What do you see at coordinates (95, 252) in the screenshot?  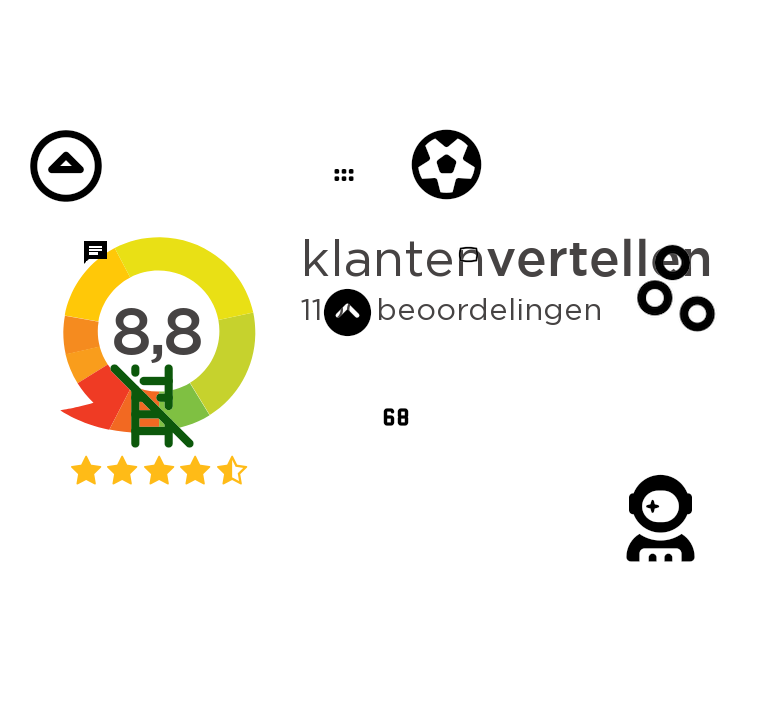 I see `open chat or messaging` at bounding box center [95, 252].